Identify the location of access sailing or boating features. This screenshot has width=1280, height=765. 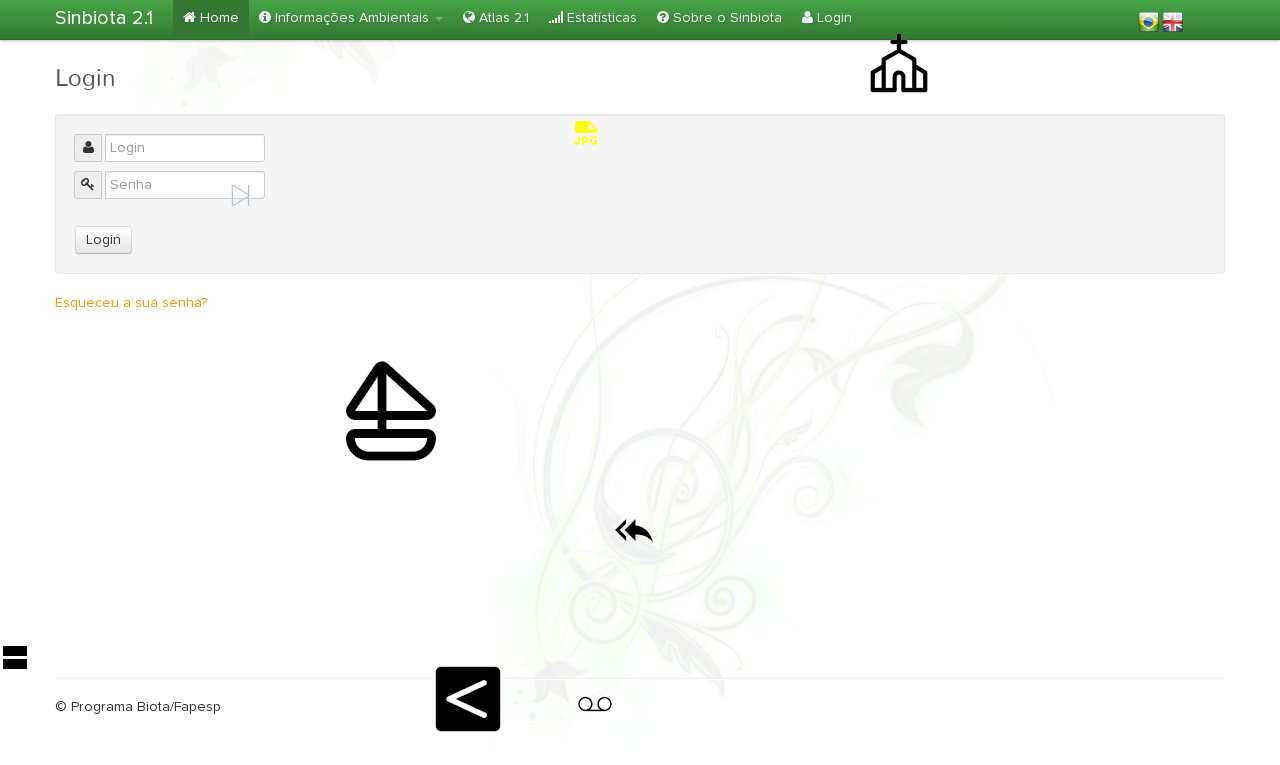
(391, 411).